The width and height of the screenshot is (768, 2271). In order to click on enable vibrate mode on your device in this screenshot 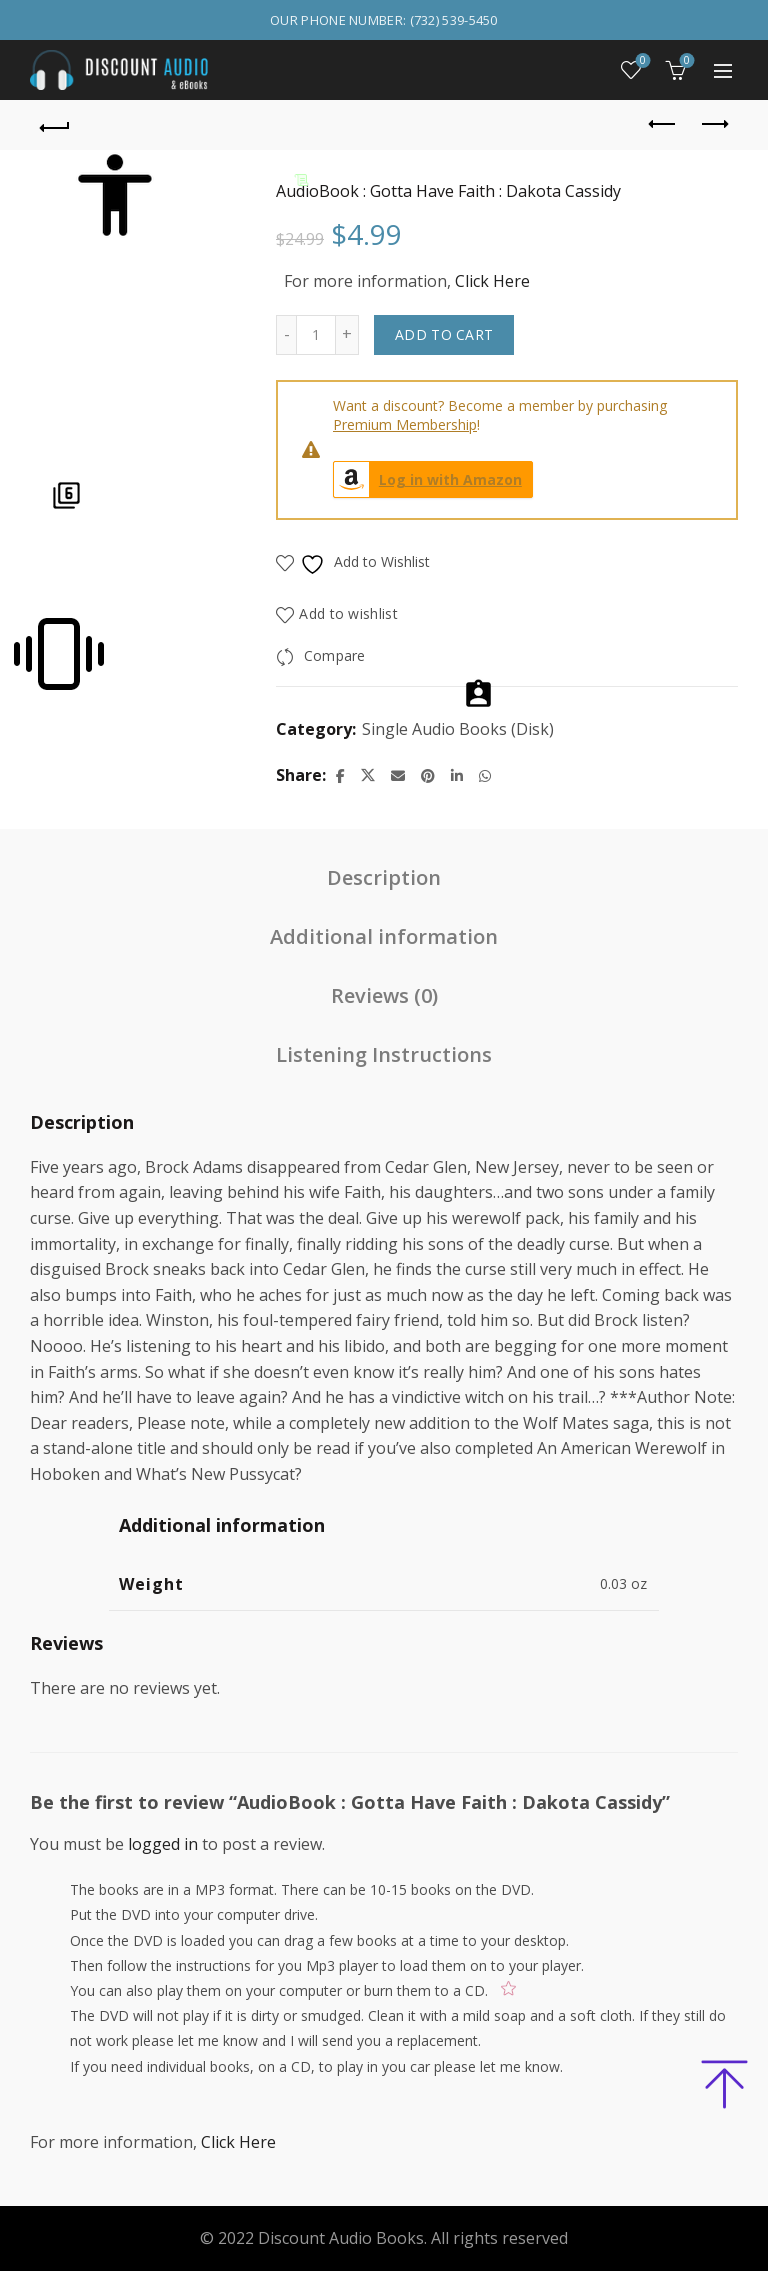, I will do `click(59, 654)`.